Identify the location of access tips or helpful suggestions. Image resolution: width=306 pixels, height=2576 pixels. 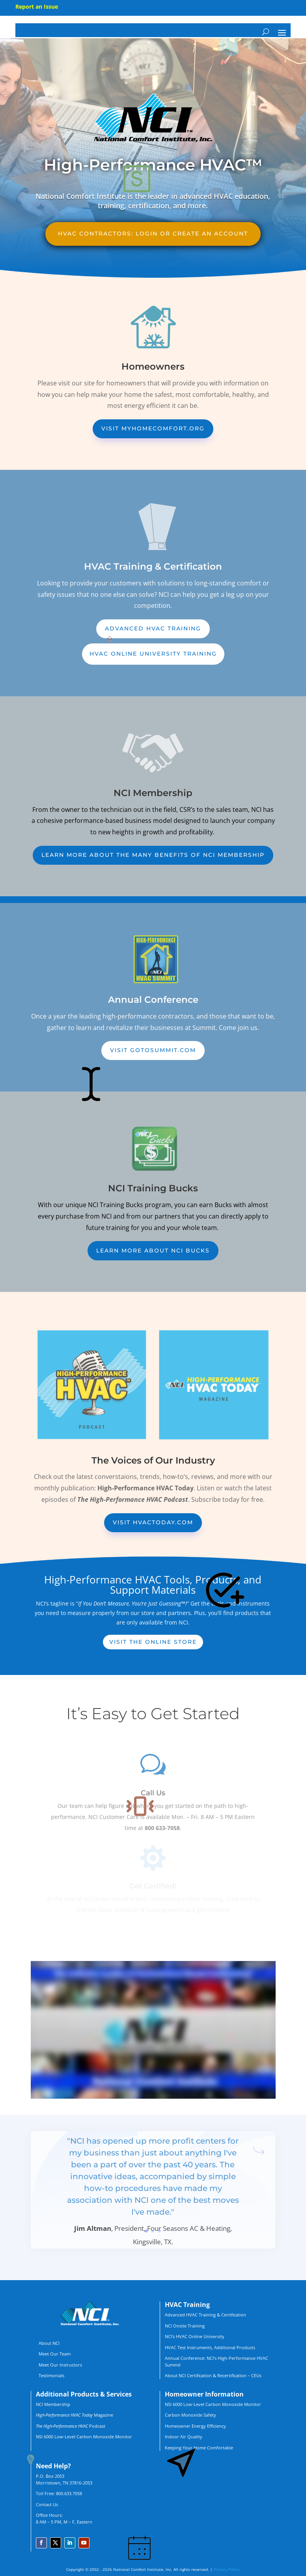
(30, 2459).